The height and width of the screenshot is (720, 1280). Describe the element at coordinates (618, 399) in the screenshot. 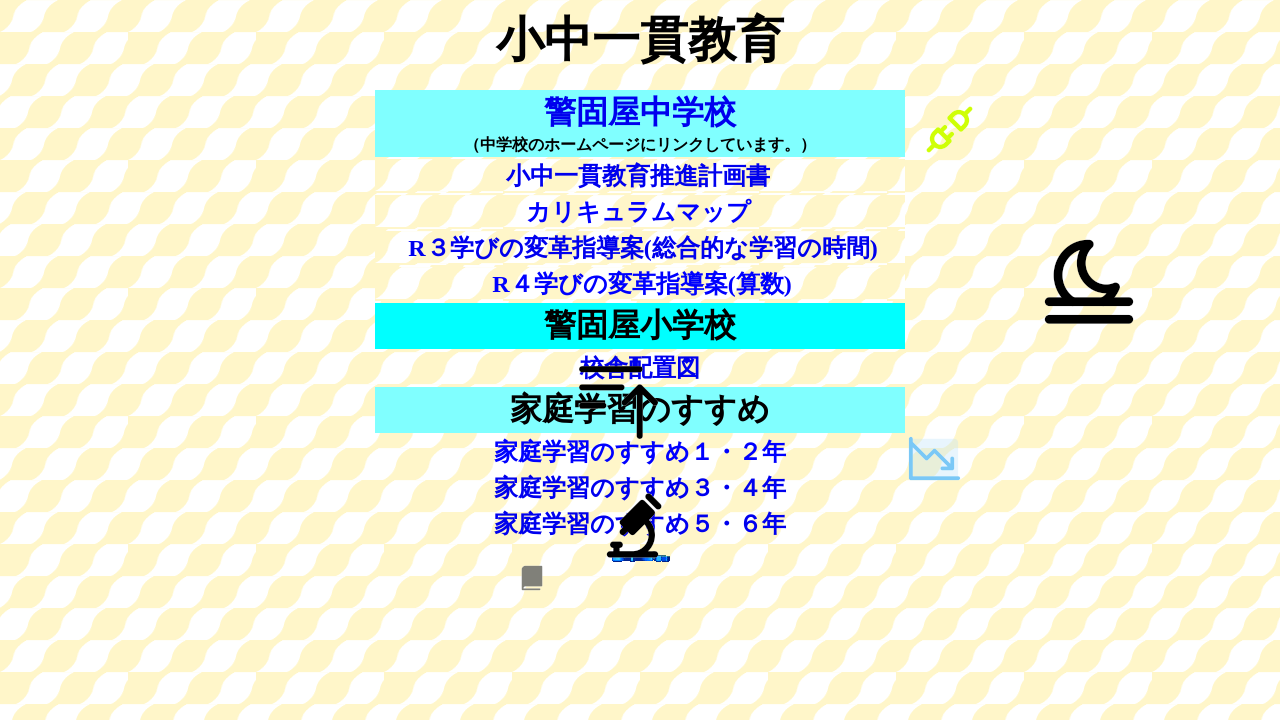

I see `sort list in ascending order` at that location.